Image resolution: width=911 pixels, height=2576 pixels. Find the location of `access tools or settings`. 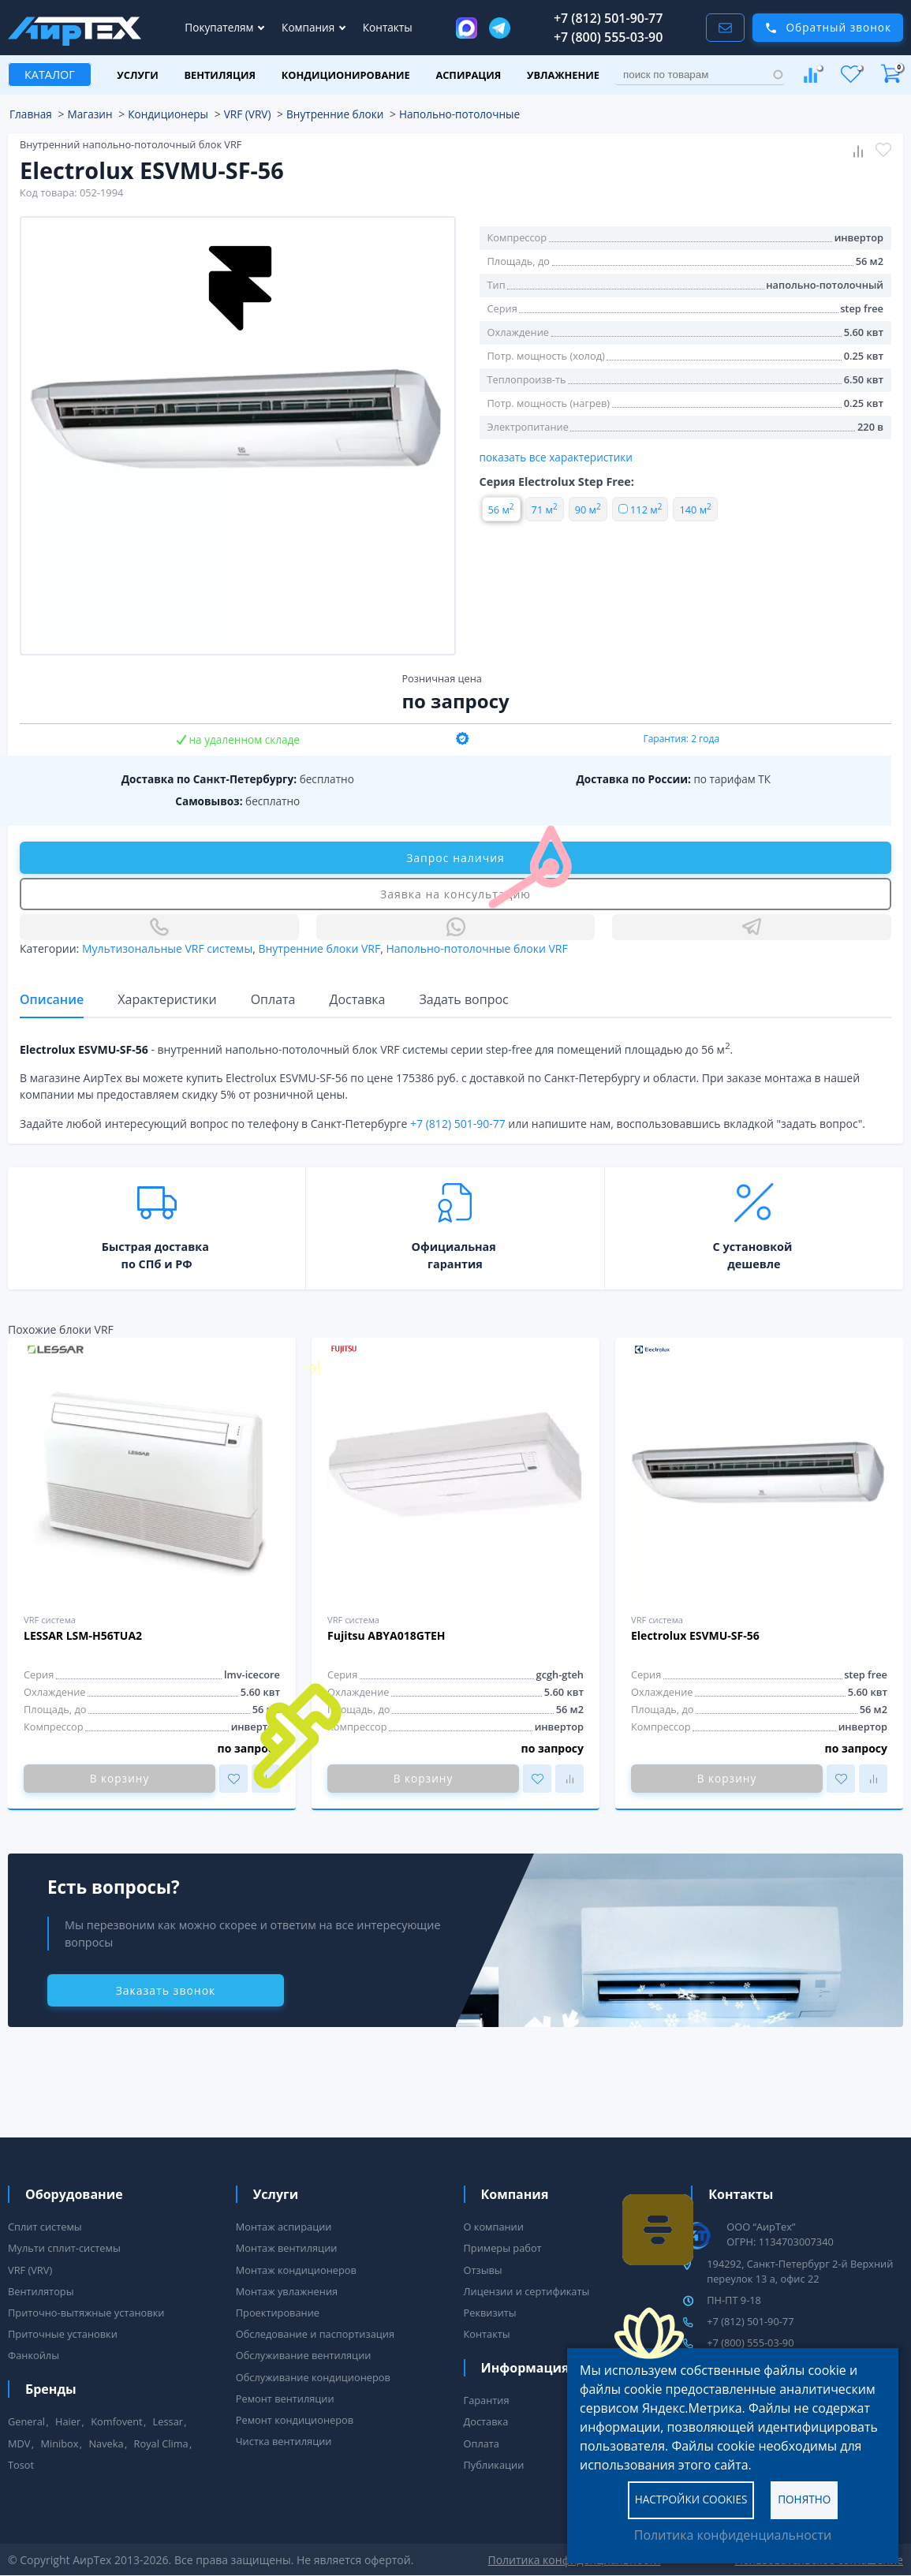

access tools or settings is located at coordinates (297, 1737).